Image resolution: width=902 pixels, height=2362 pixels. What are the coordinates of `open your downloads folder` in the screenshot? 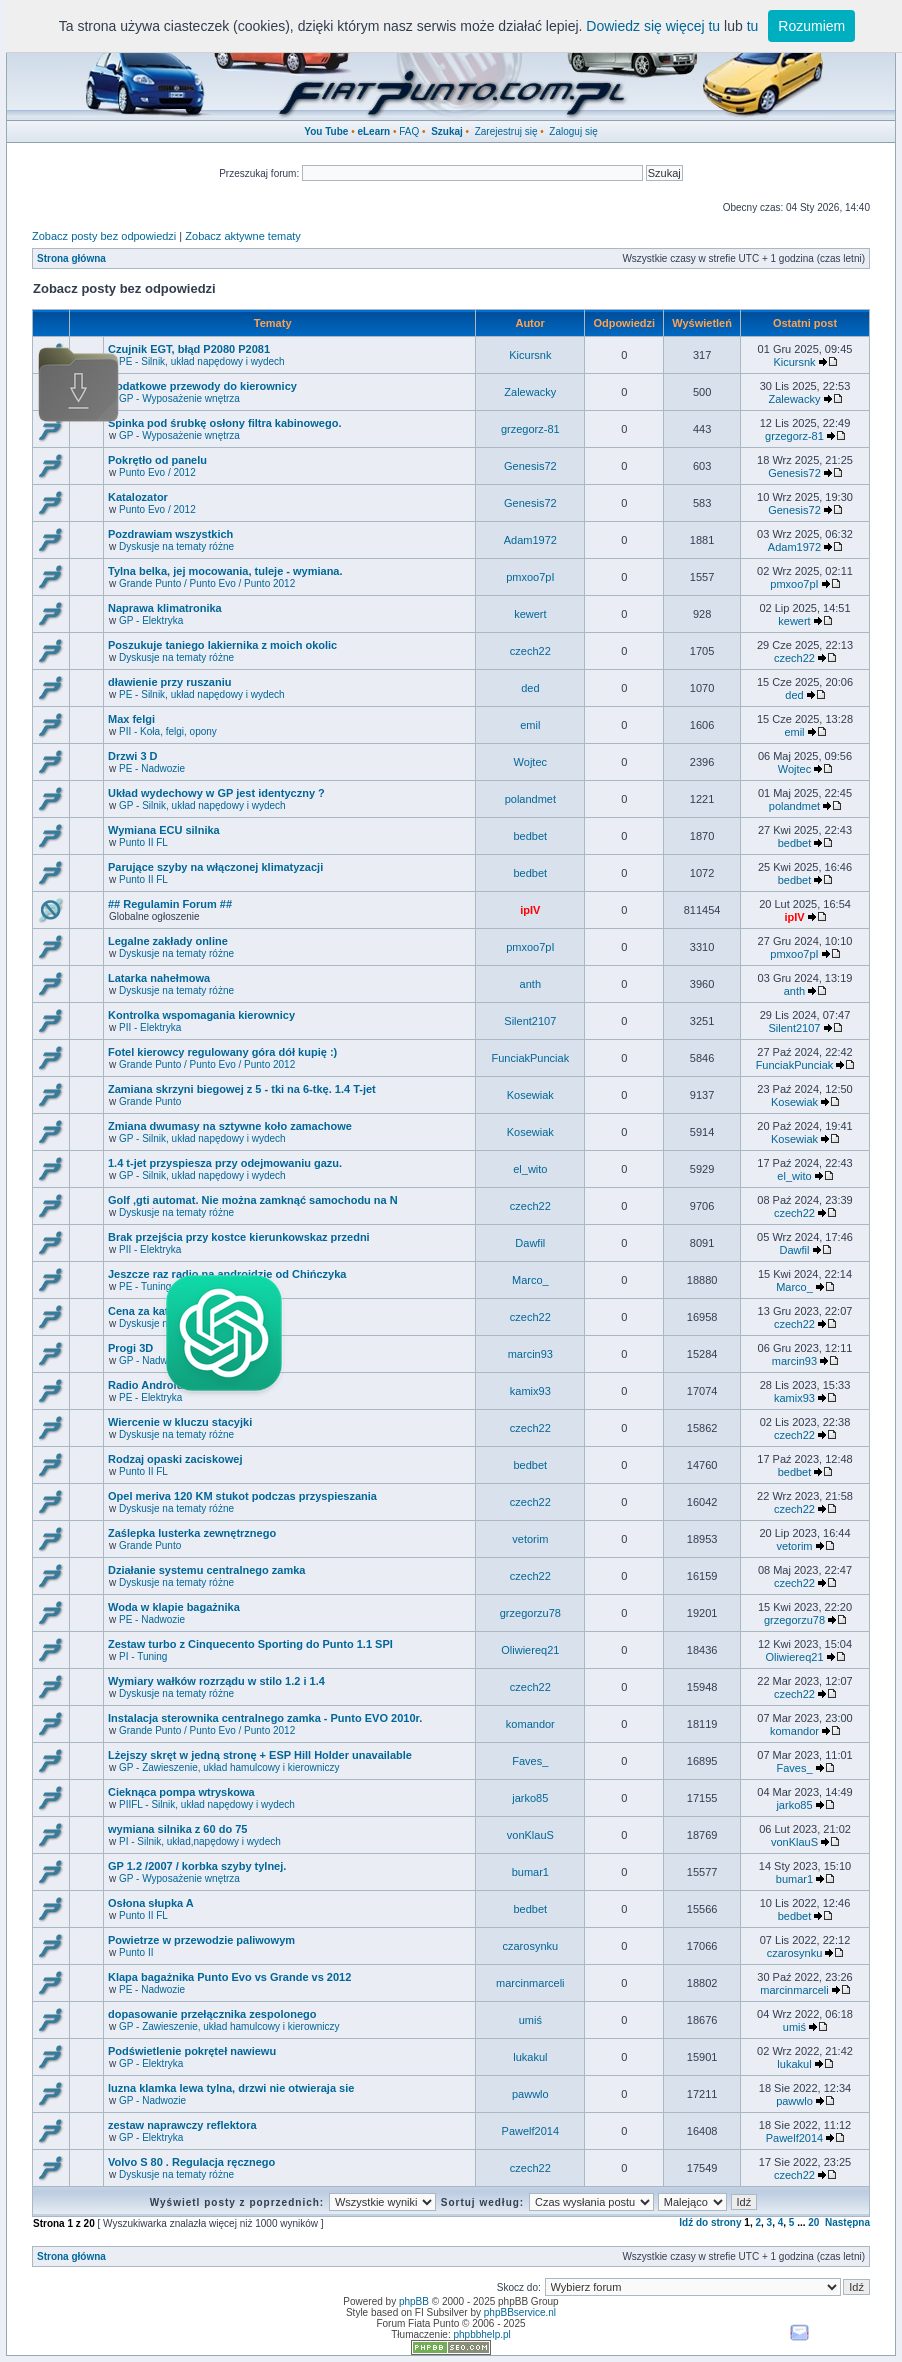 It's located at (78, 384).